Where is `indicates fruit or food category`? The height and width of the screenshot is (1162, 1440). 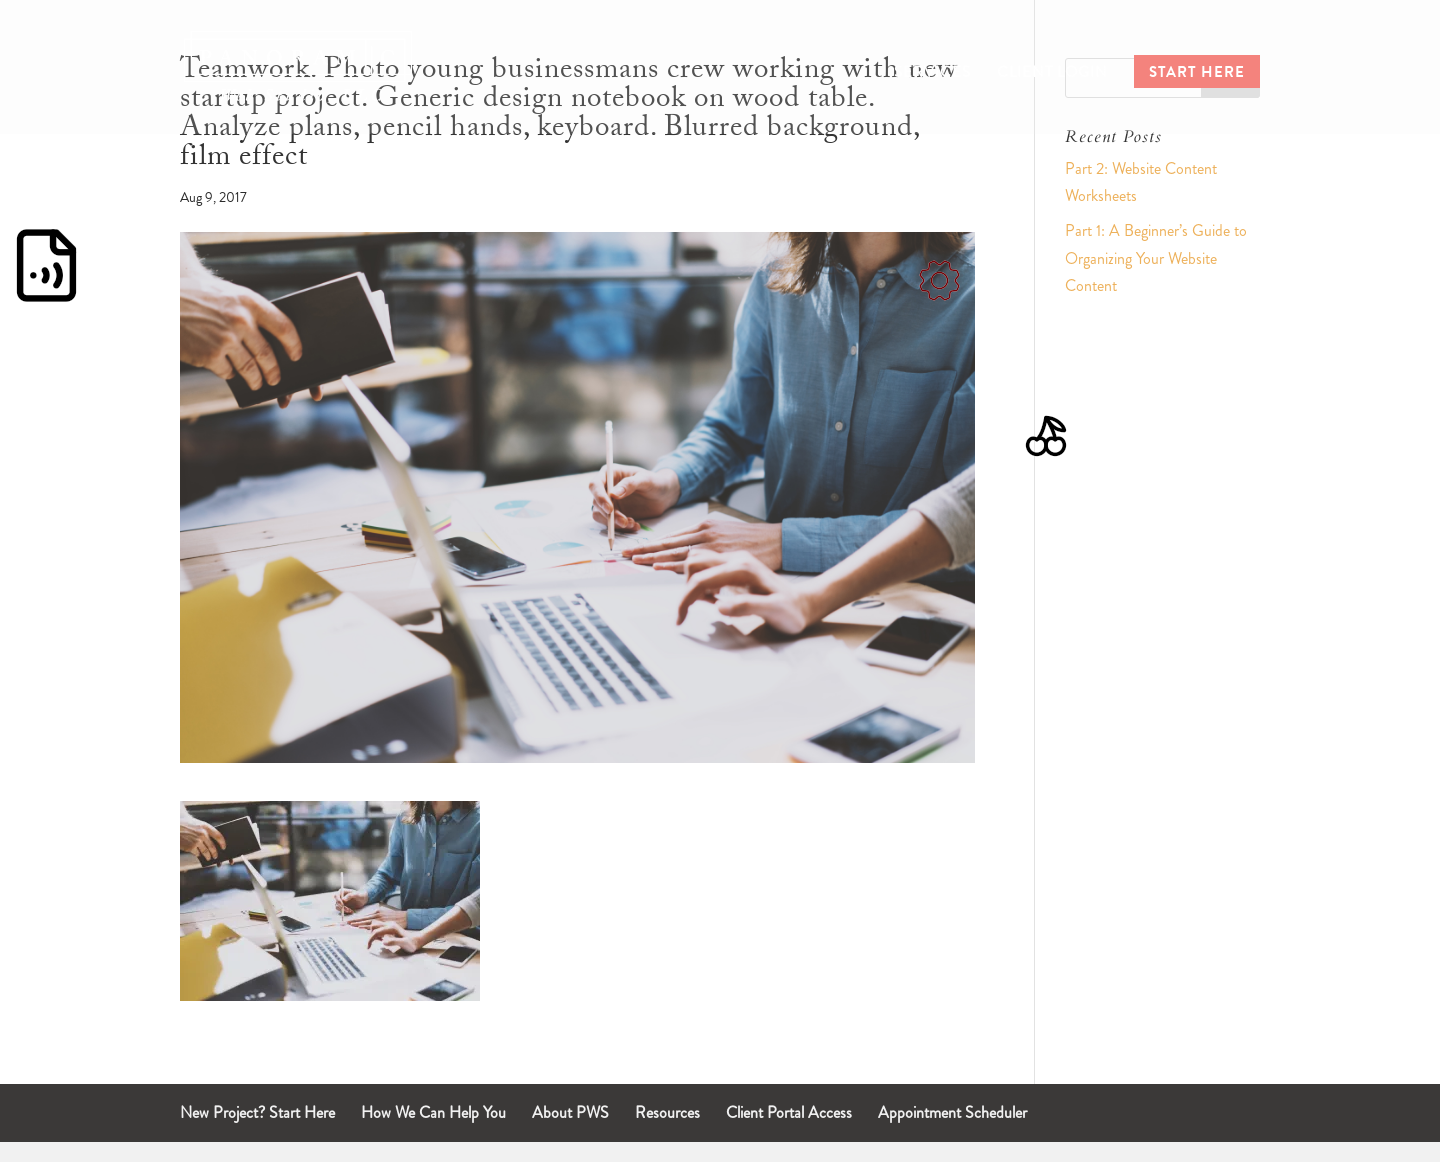 indicates fruit or food category is located at coordinates (1046, 436).